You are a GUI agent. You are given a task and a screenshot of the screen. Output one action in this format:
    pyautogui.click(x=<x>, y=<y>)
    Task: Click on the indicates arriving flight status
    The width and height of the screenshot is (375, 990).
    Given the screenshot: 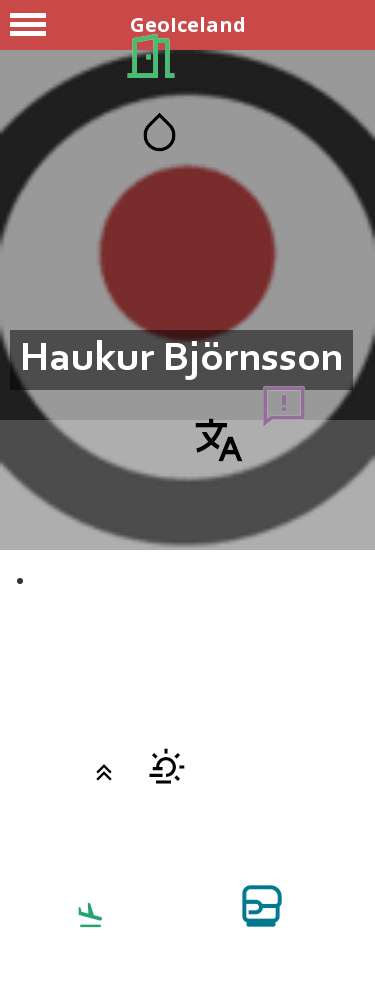 What is the action you would take?
    pyautogui.click(x=90, y=915)
    